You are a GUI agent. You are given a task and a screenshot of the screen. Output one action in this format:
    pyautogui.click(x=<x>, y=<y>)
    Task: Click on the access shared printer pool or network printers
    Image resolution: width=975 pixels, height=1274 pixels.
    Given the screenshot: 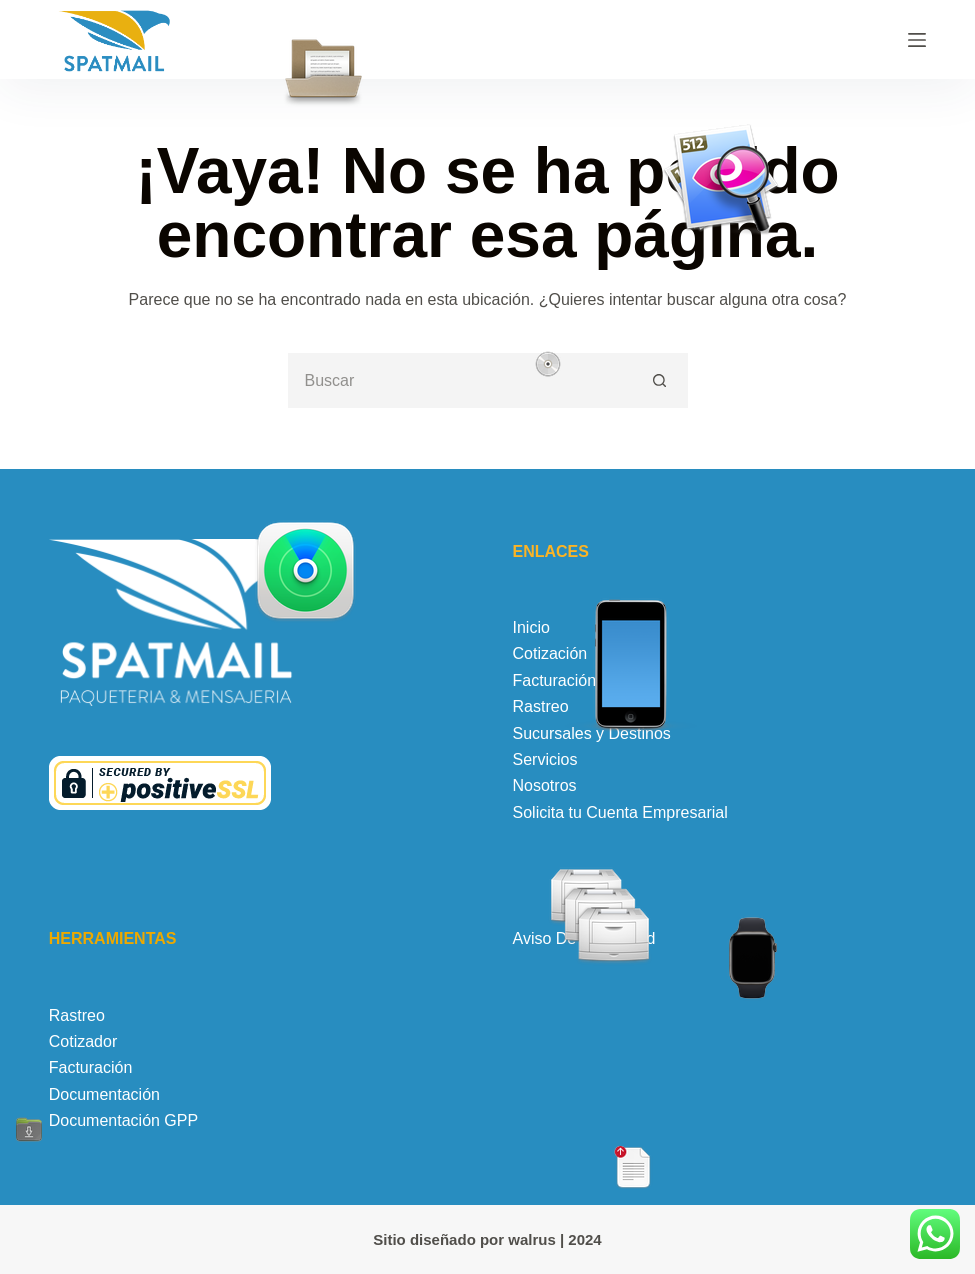 What is the action you would take?
    pyautogui.click(x=600, y=915)
    